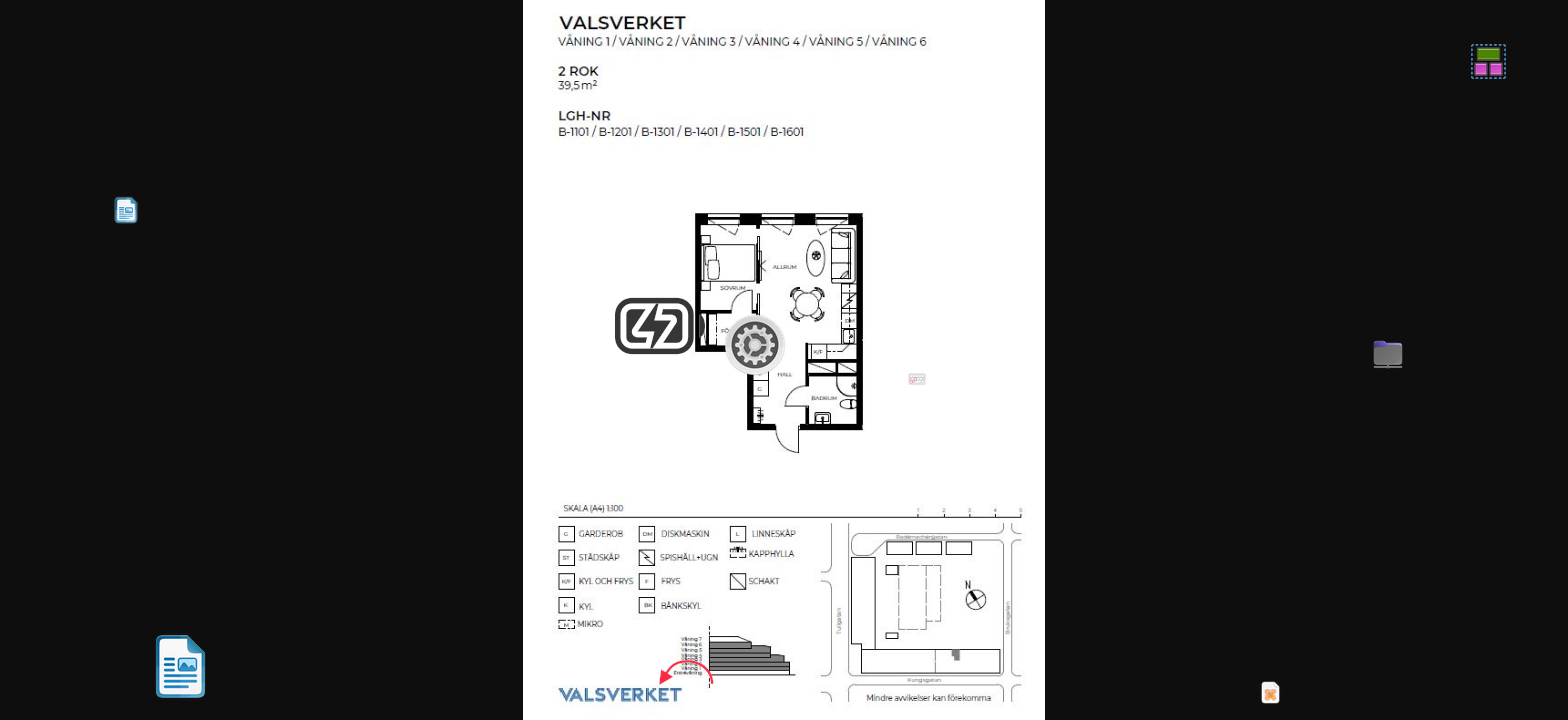 Image resolution: width=1568 pixels, height=720 pixels. What do you see at coordinates (1388, 354) in the screenshot?
I see `access a remote or network folder` at bounding box center [1388, 354].